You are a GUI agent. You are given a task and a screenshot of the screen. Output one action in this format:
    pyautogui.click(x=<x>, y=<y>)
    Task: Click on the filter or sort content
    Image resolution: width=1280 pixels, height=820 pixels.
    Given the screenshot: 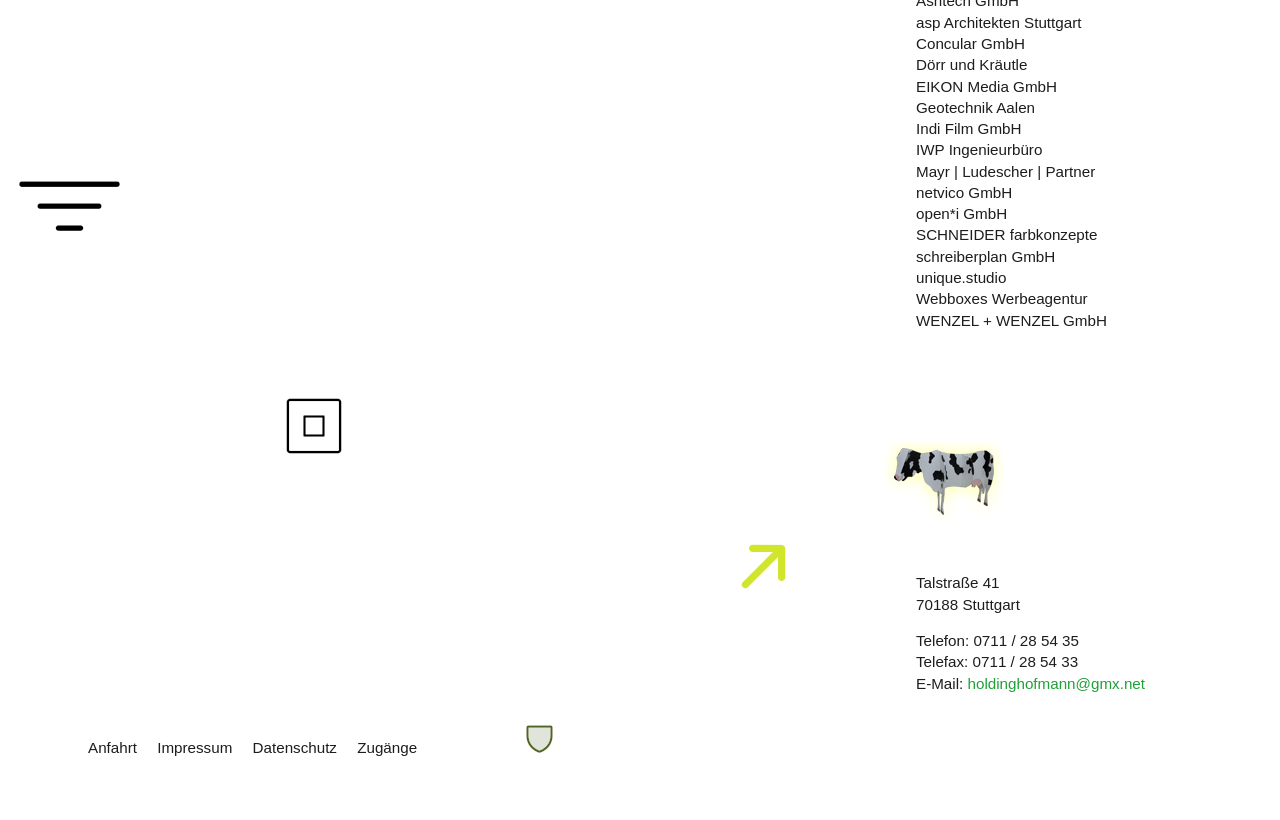 What is the action you would take?
    pyautogui.click(x=69, y=202)
    